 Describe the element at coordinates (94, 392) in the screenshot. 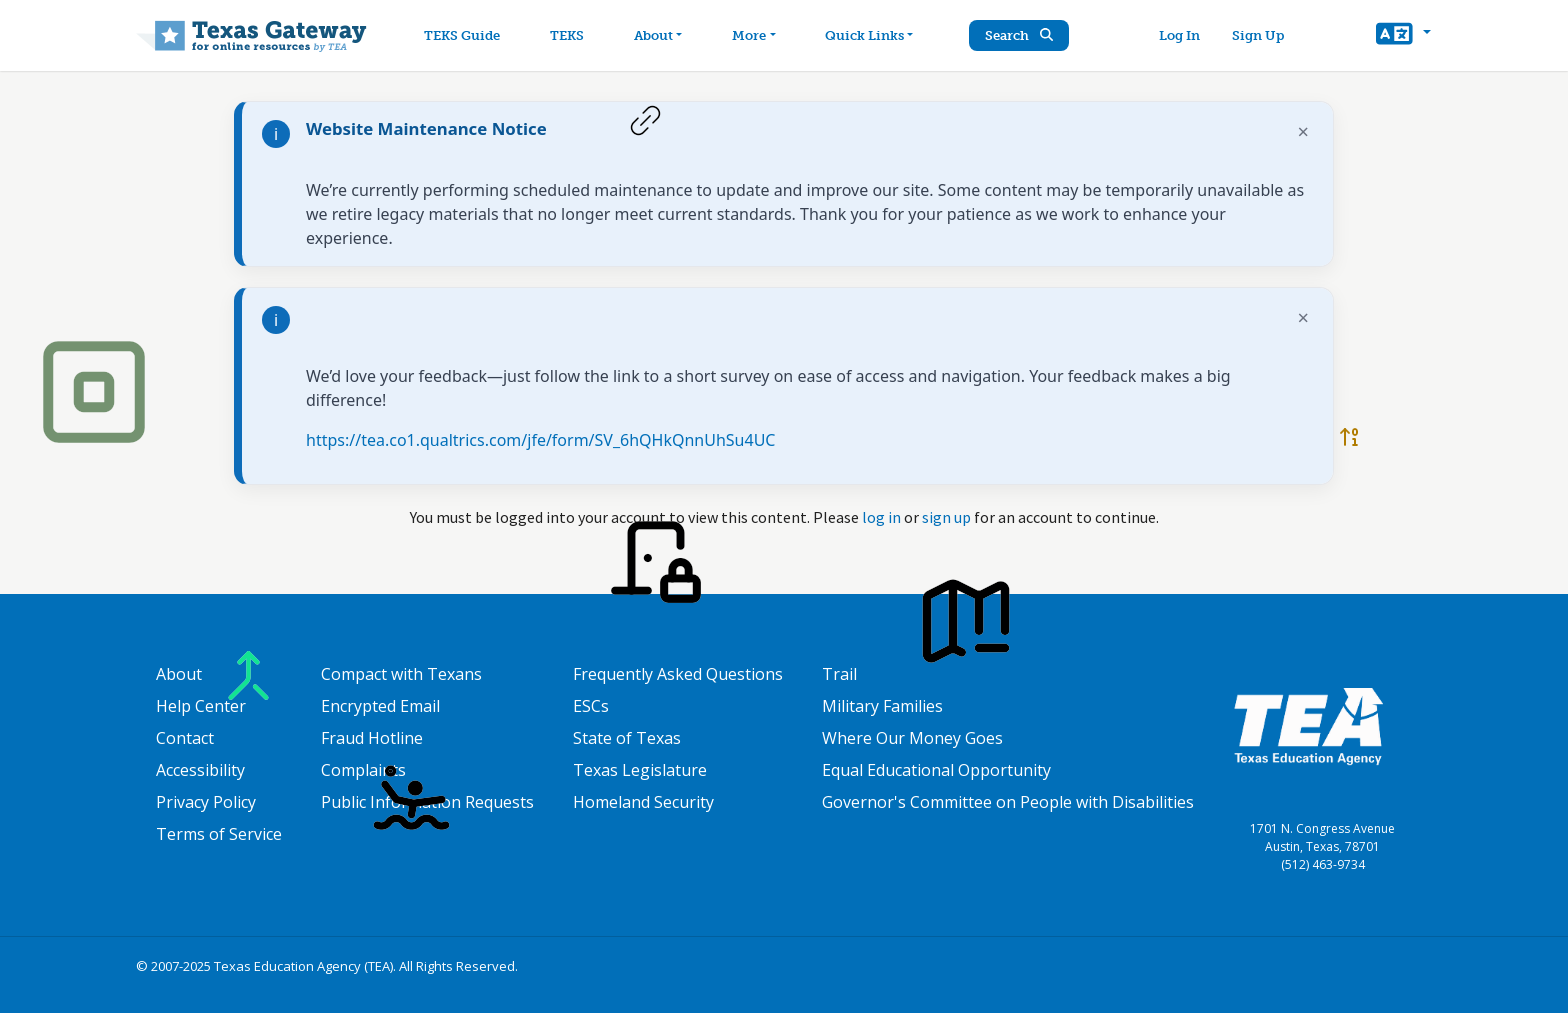

I see `stop media playback` at that location.